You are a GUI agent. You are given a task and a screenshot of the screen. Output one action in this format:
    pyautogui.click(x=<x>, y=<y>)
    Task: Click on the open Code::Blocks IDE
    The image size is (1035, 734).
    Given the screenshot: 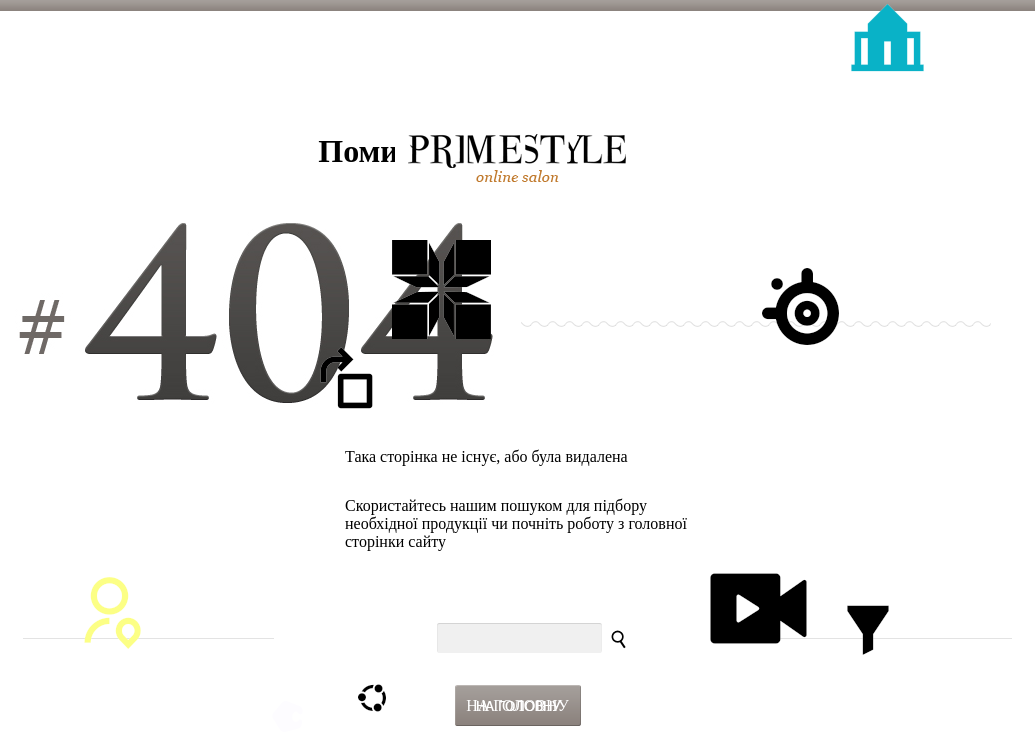 What is the action you would take?
    pyautogui.click(x=441, y=289)
    